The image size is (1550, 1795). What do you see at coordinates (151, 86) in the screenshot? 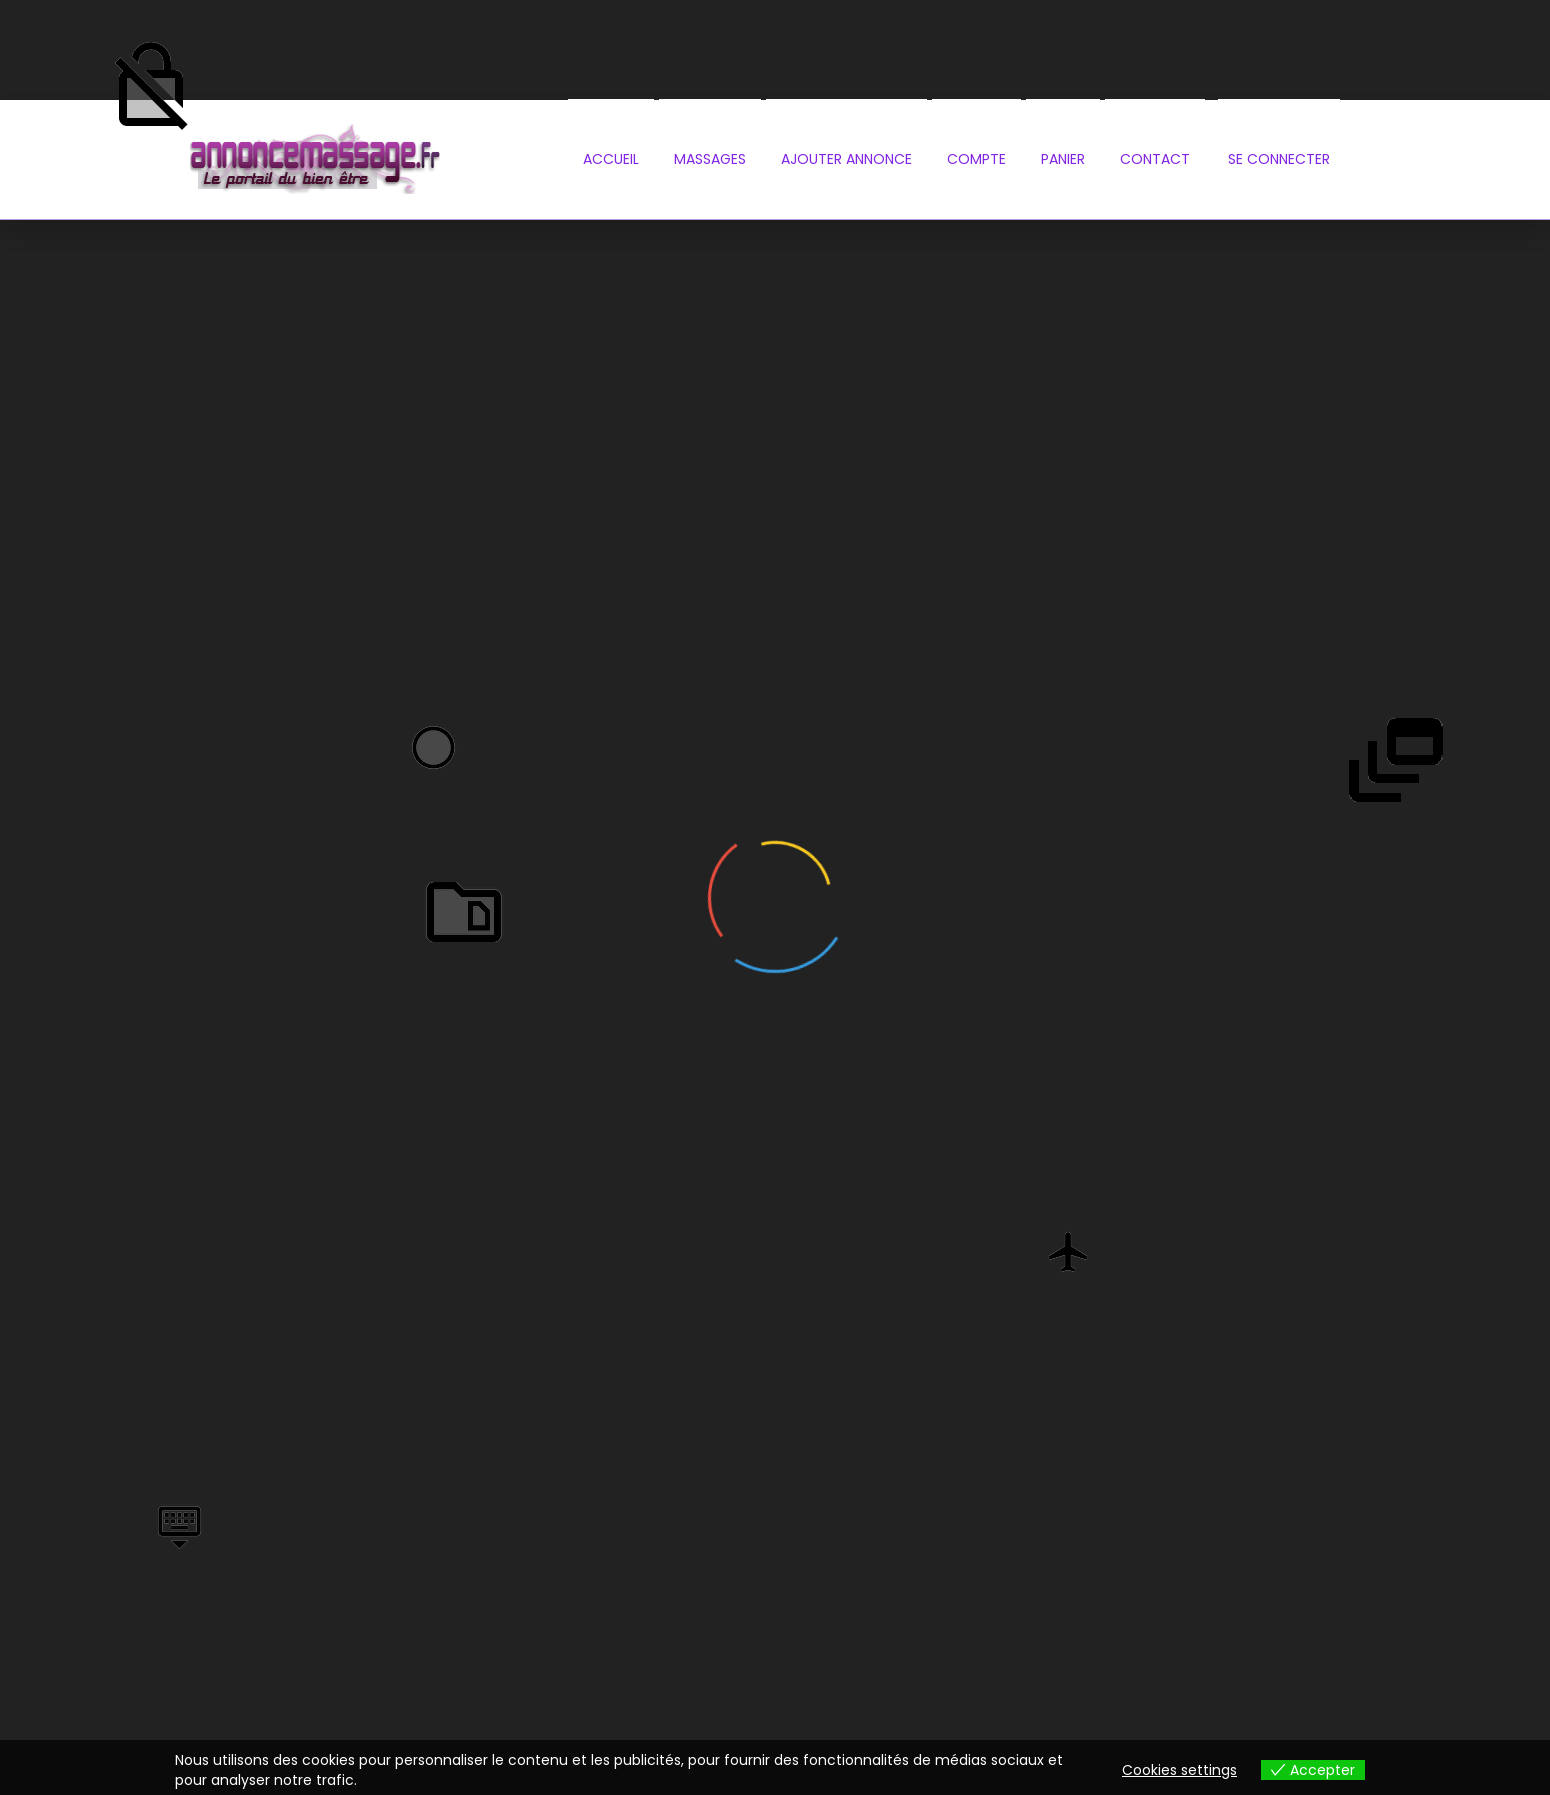
I see `indicates an unencrypted or insecure email connection` at bounding box center [151, 86].